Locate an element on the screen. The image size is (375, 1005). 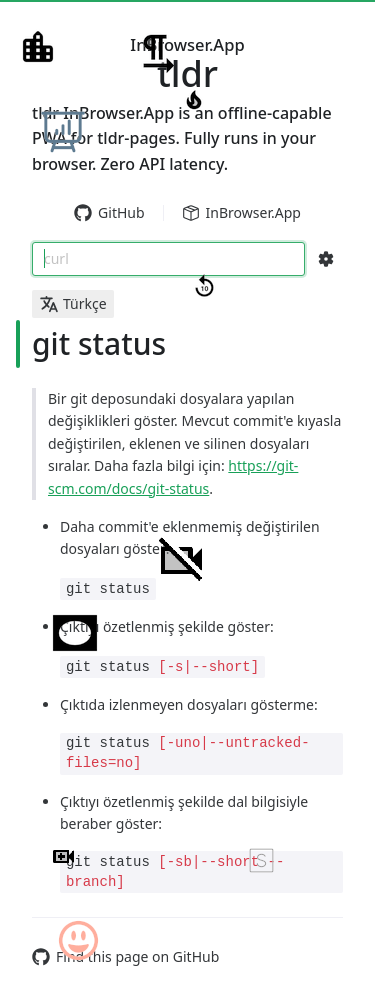
locate nearby fire stations is located at coordinates (194, 100).